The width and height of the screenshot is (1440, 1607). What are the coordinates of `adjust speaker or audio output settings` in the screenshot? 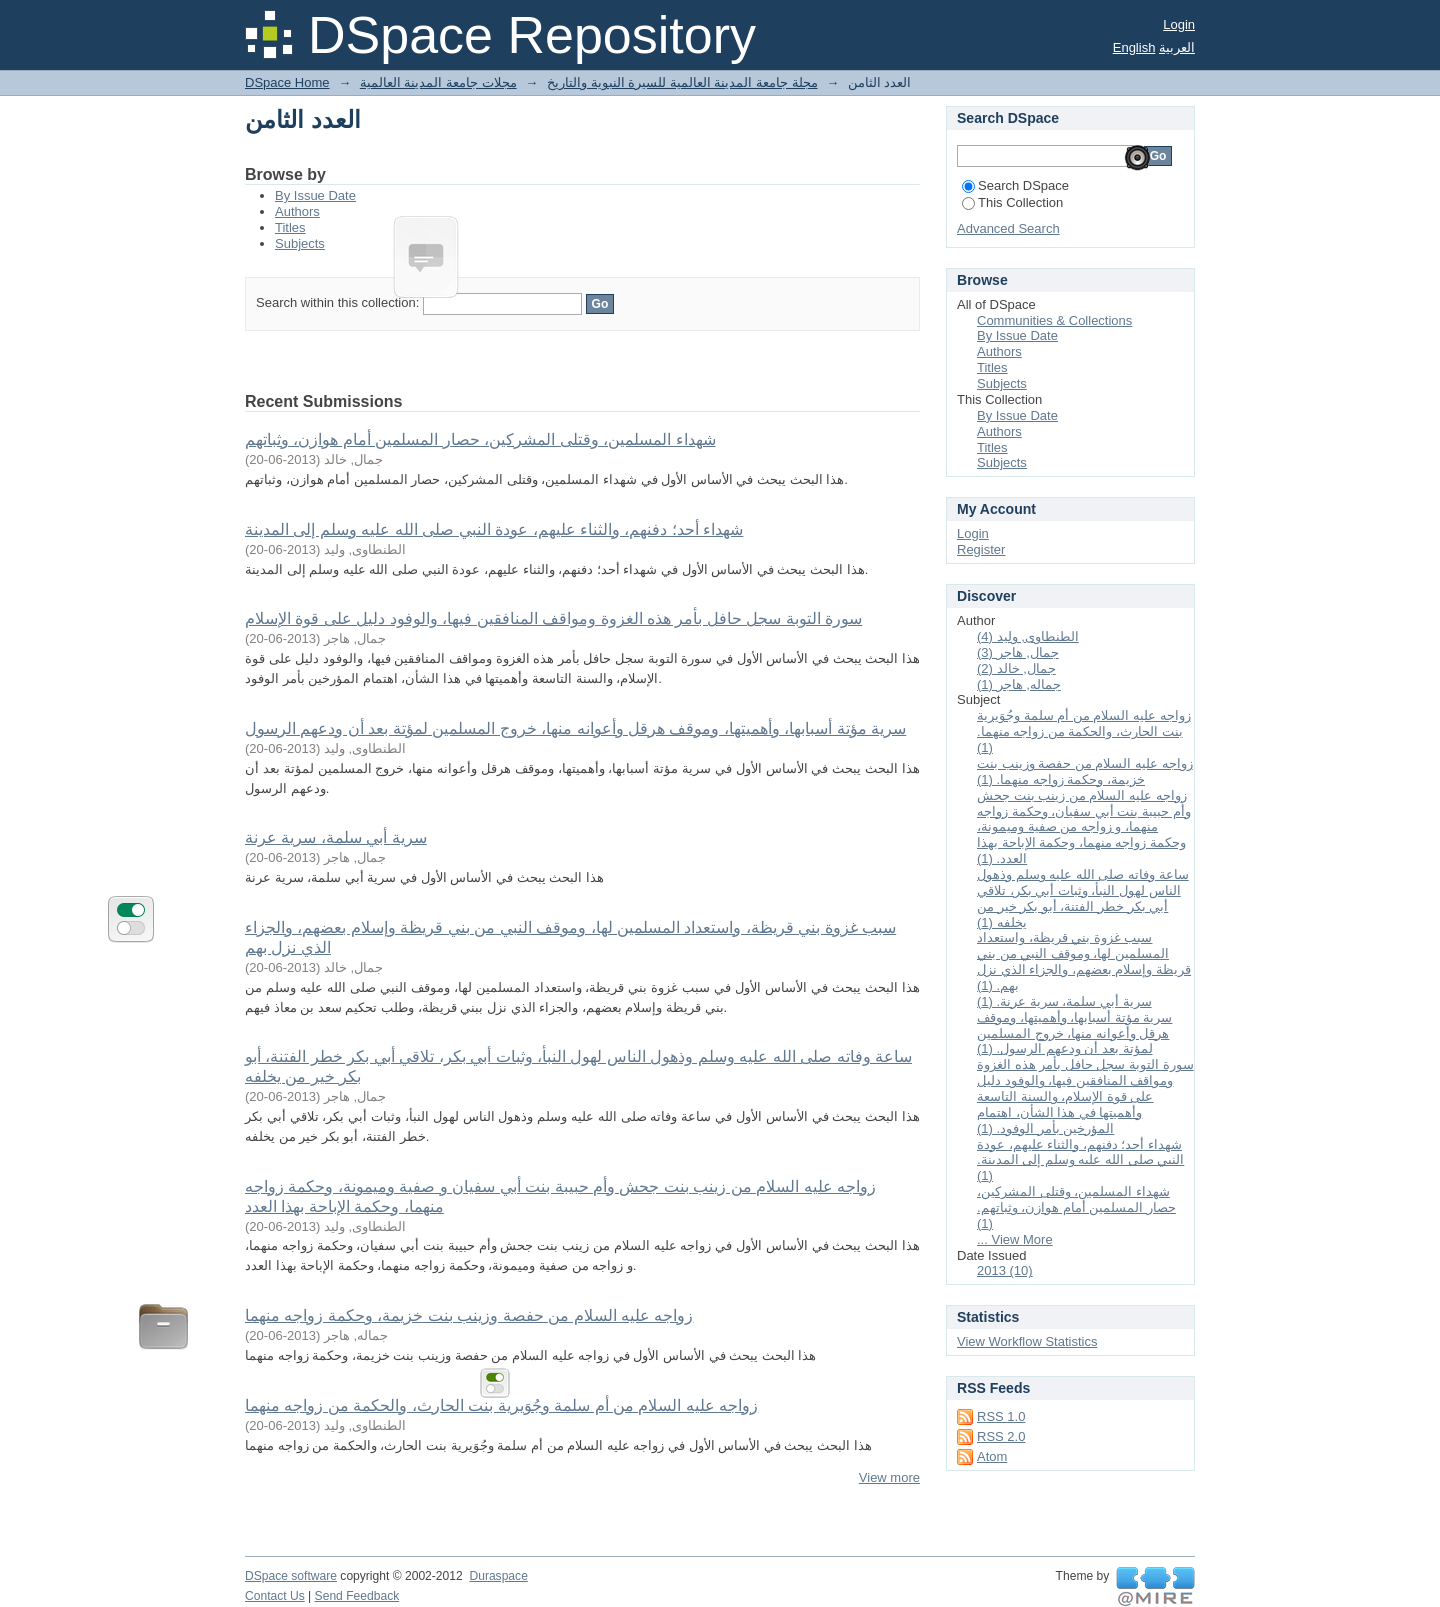 It's located at (1137, 157).